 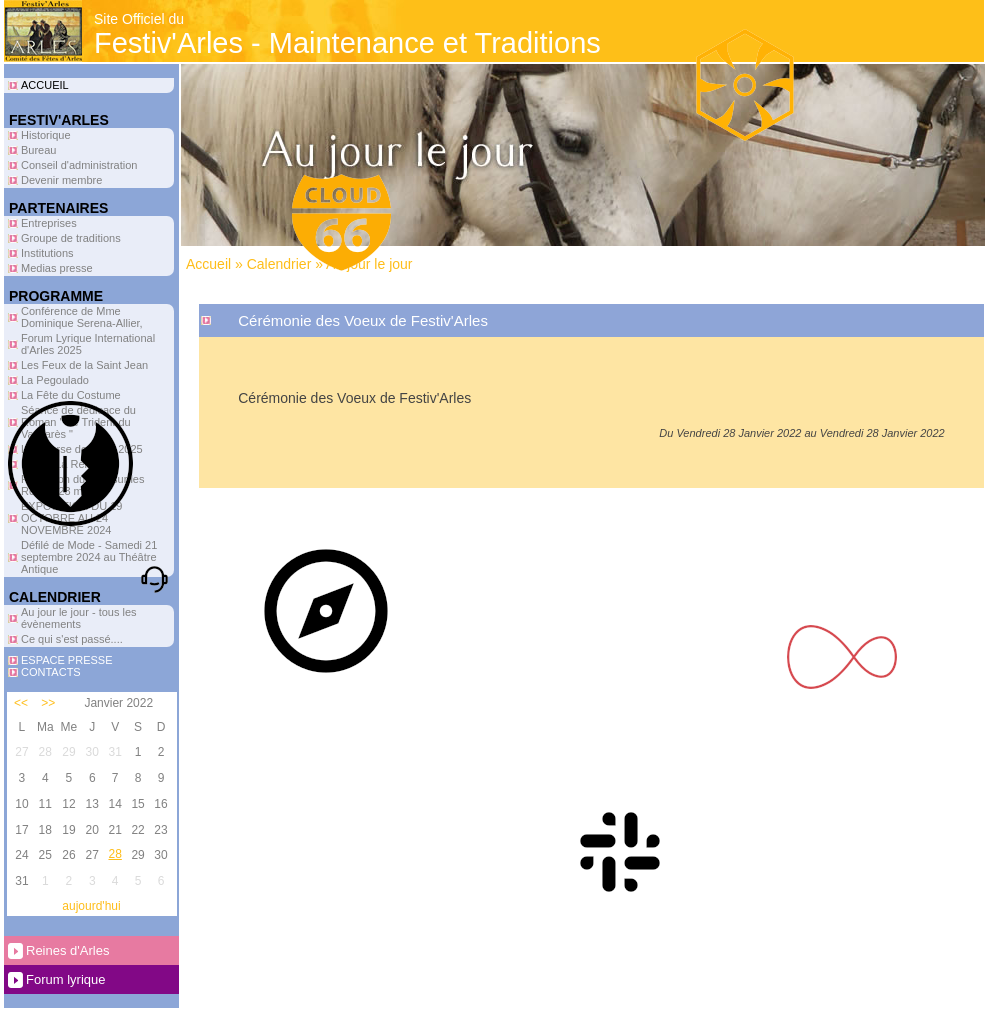 What do you see at coordinates (842, 657) in the screenshot?
I see `virgin media brand logo` at bounding box center [842, 657].